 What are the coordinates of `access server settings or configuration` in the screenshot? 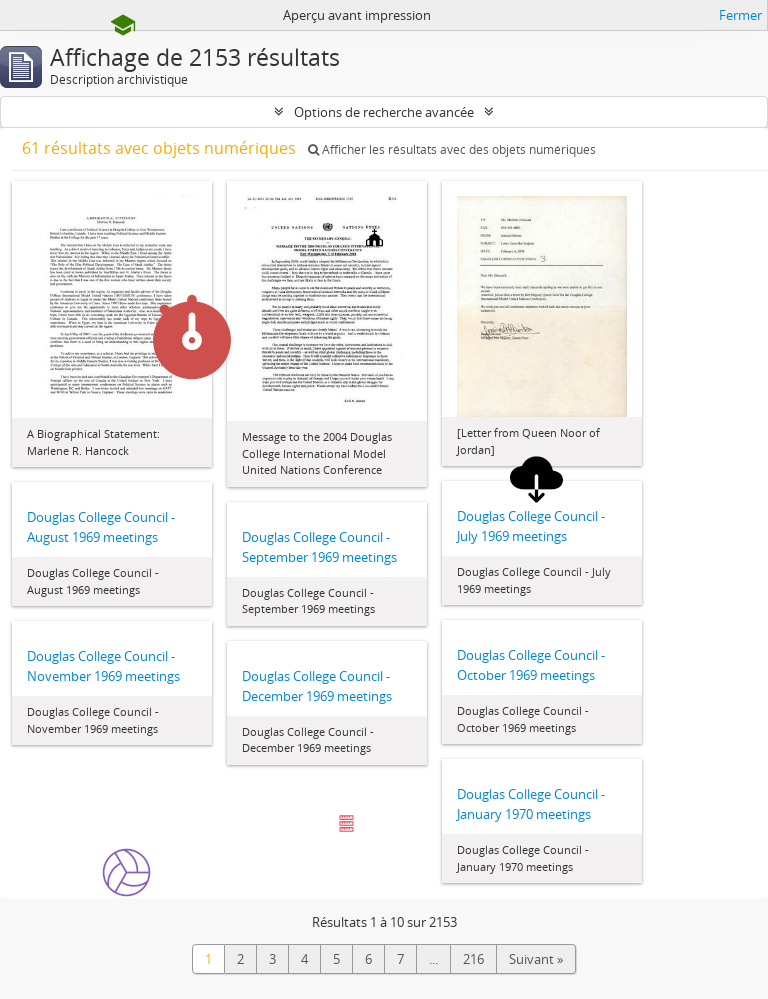 It's located at (346, 823).